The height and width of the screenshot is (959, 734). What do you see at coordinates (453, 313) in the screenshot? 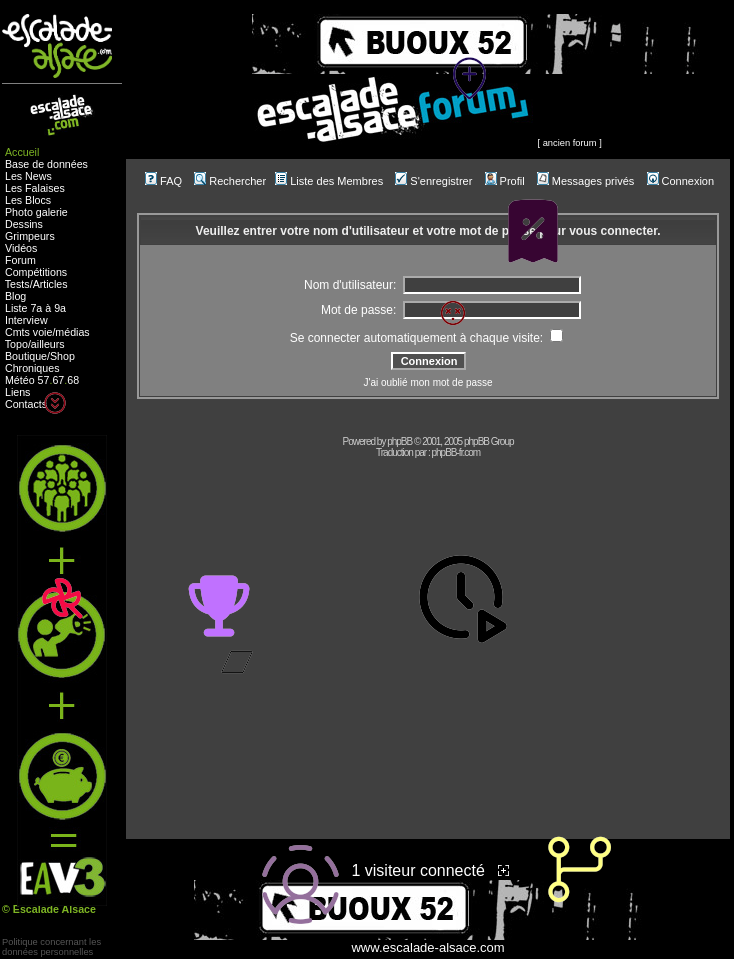
I see `indicates an error or failed state` at bounding box center [453, 313].